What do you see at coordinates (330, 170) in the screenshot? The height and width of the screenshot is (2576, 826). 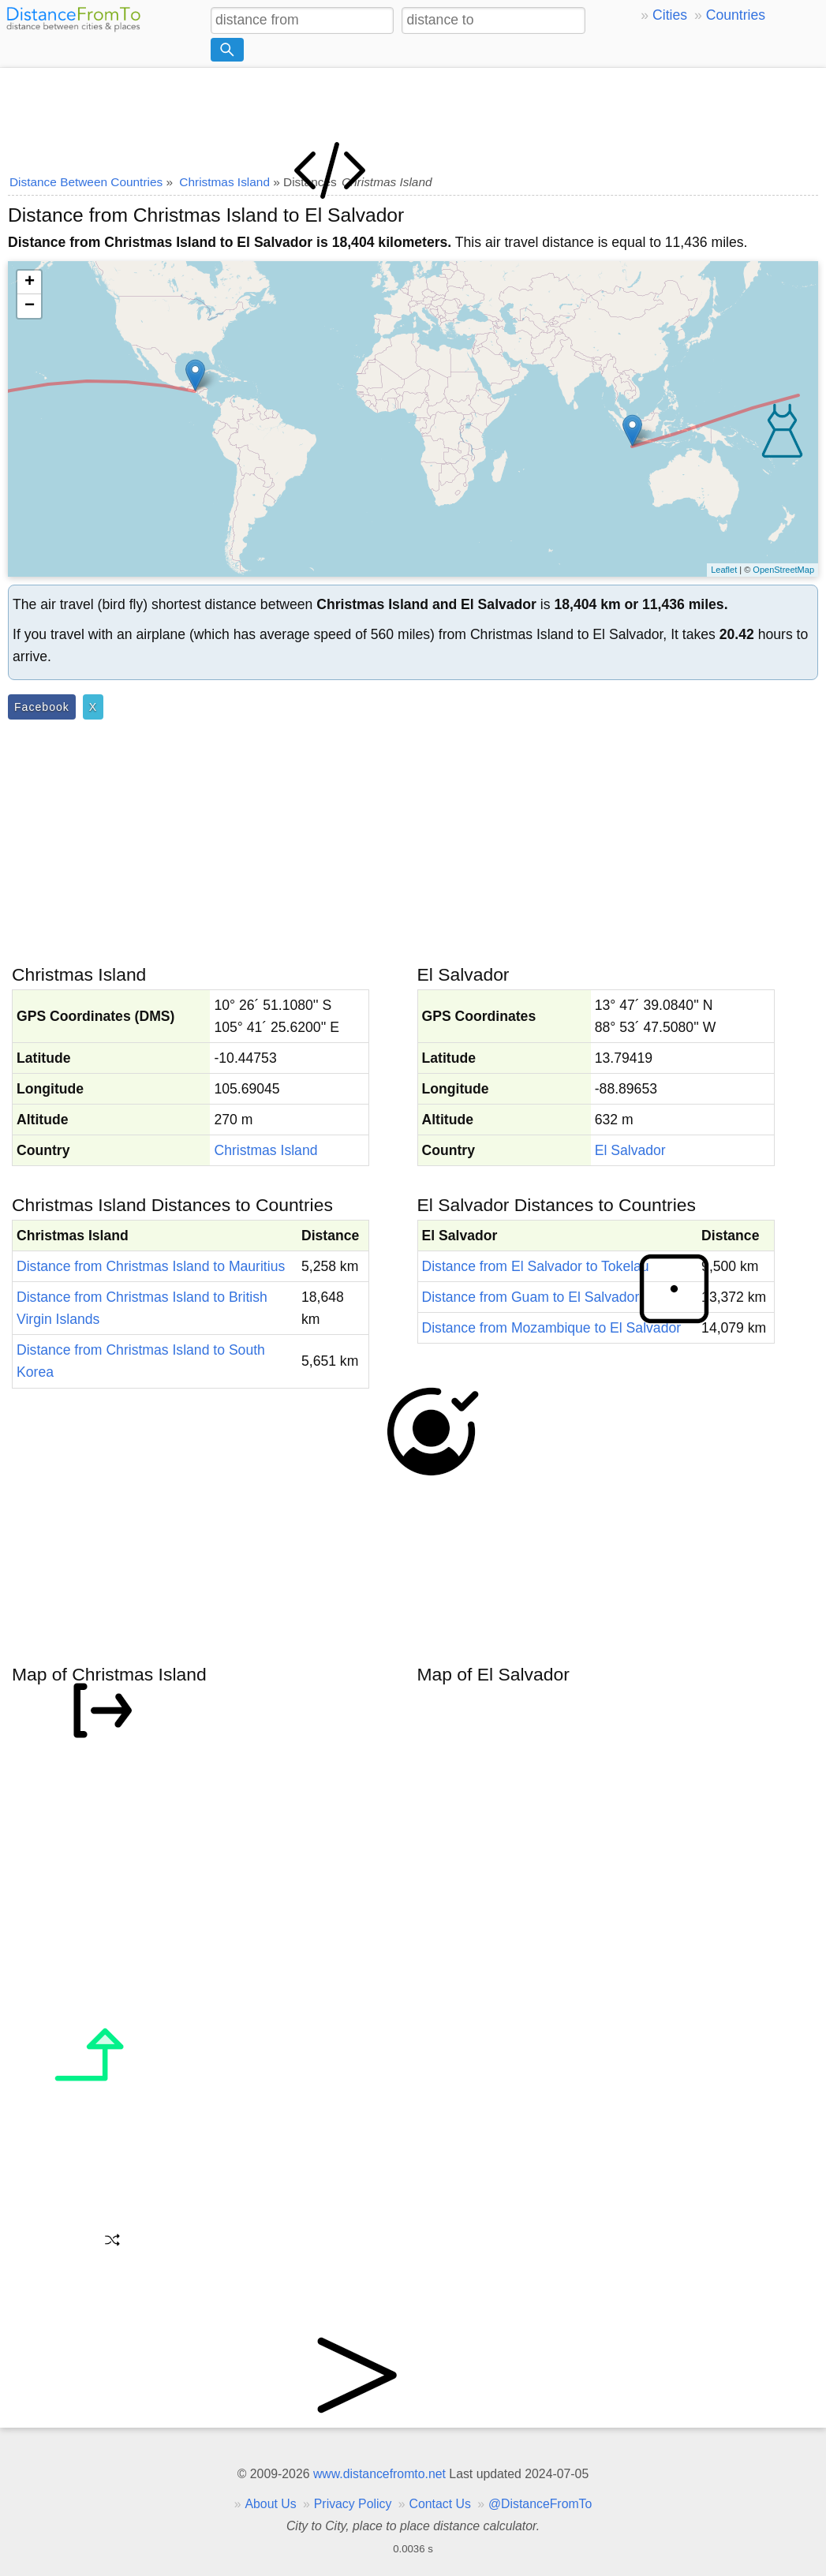 I see `view or edit source code` at bounding box center [330, 170].